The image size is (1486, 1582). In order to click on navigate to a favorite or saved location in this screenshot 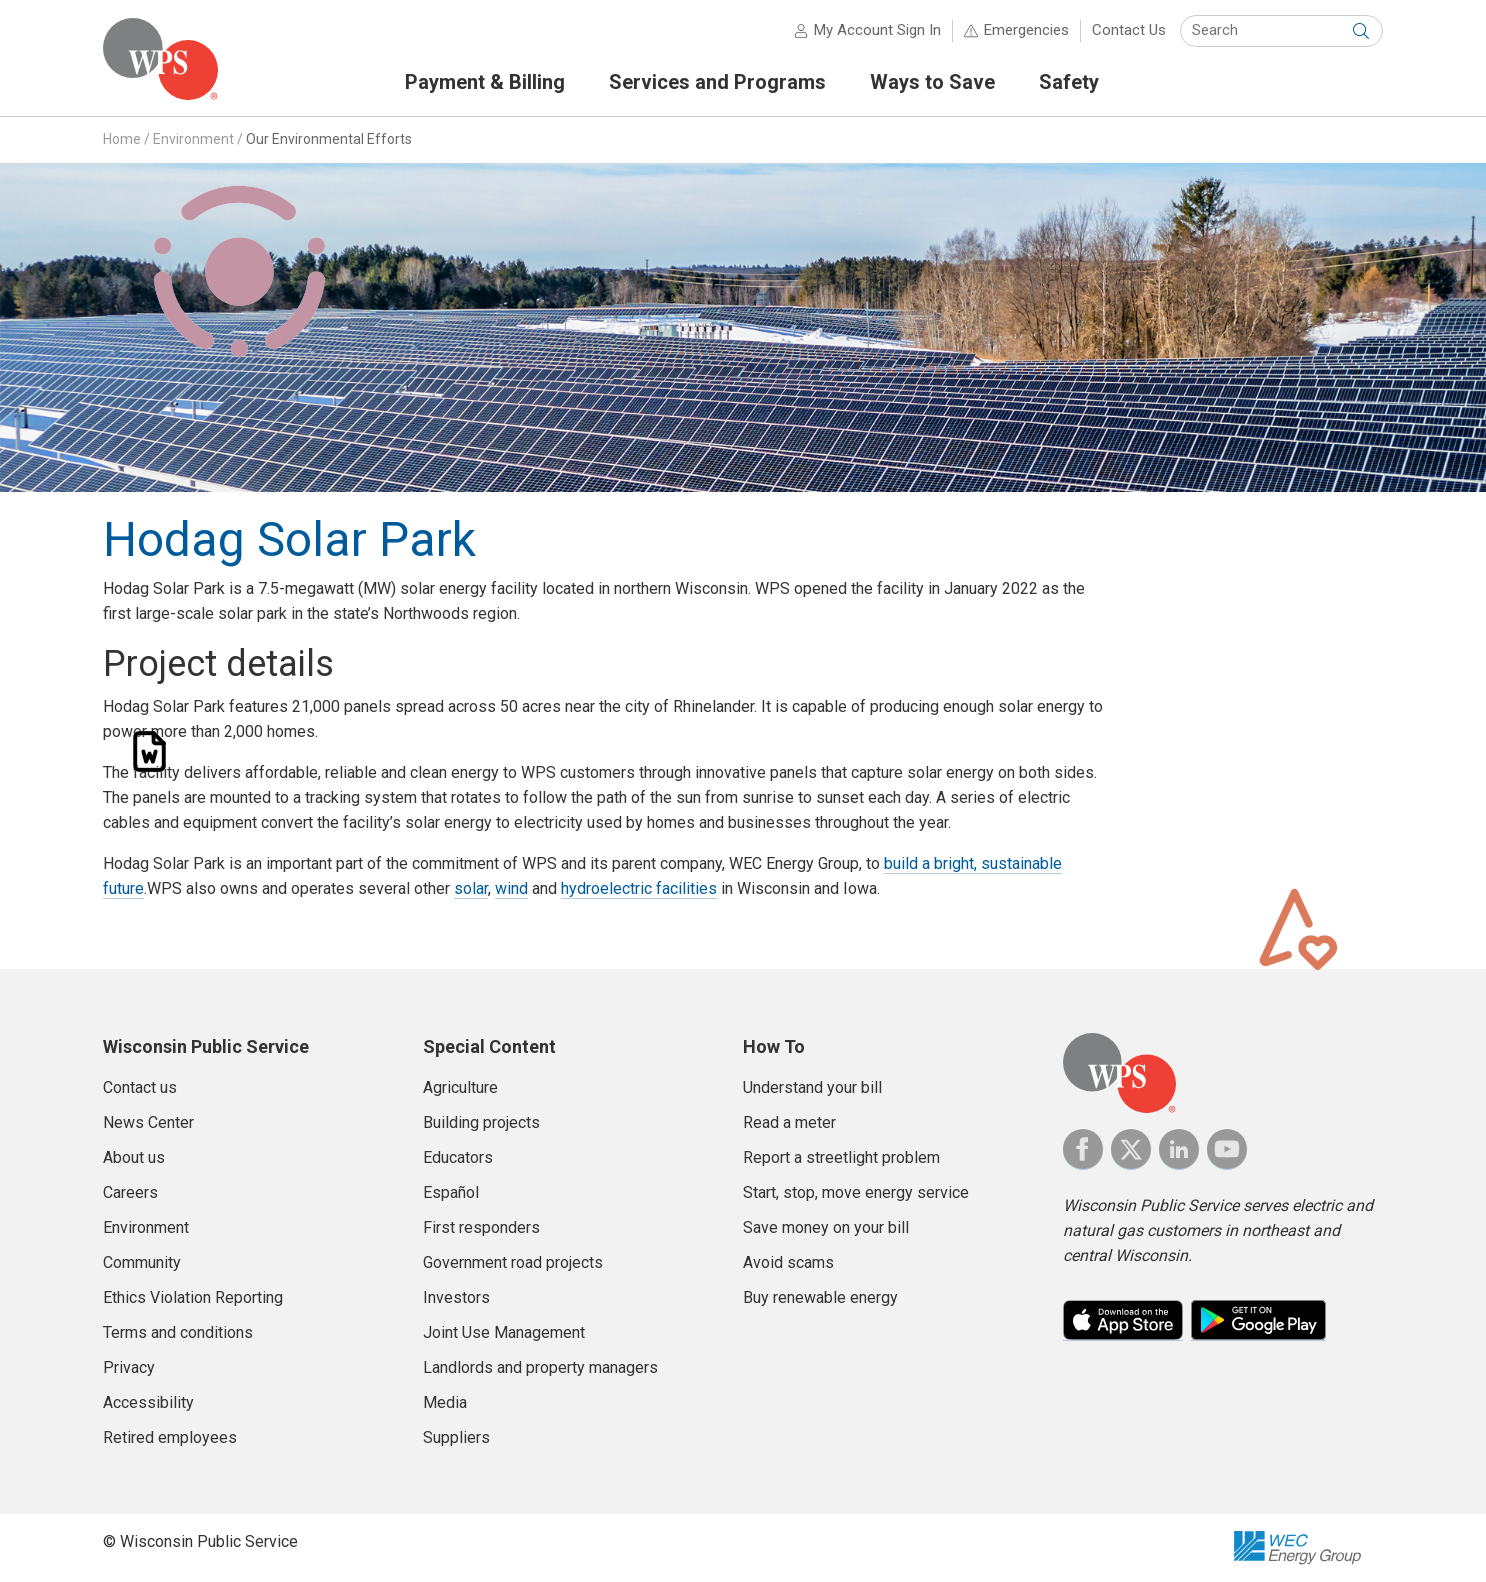, I will do `click(1294, 927)`.